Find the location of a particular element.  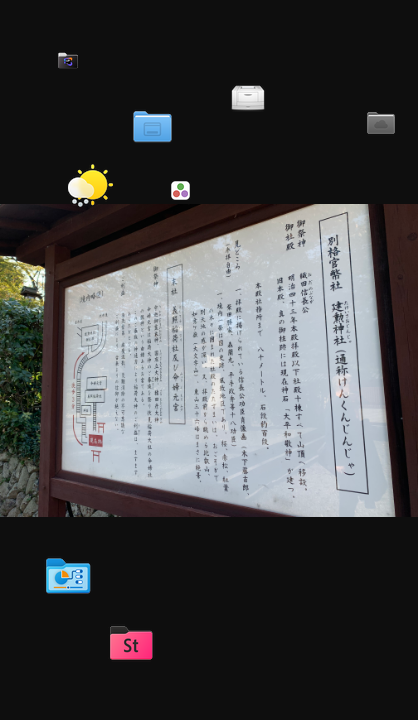

access cloud-synced files and folders is located at coordinates (381, 123).